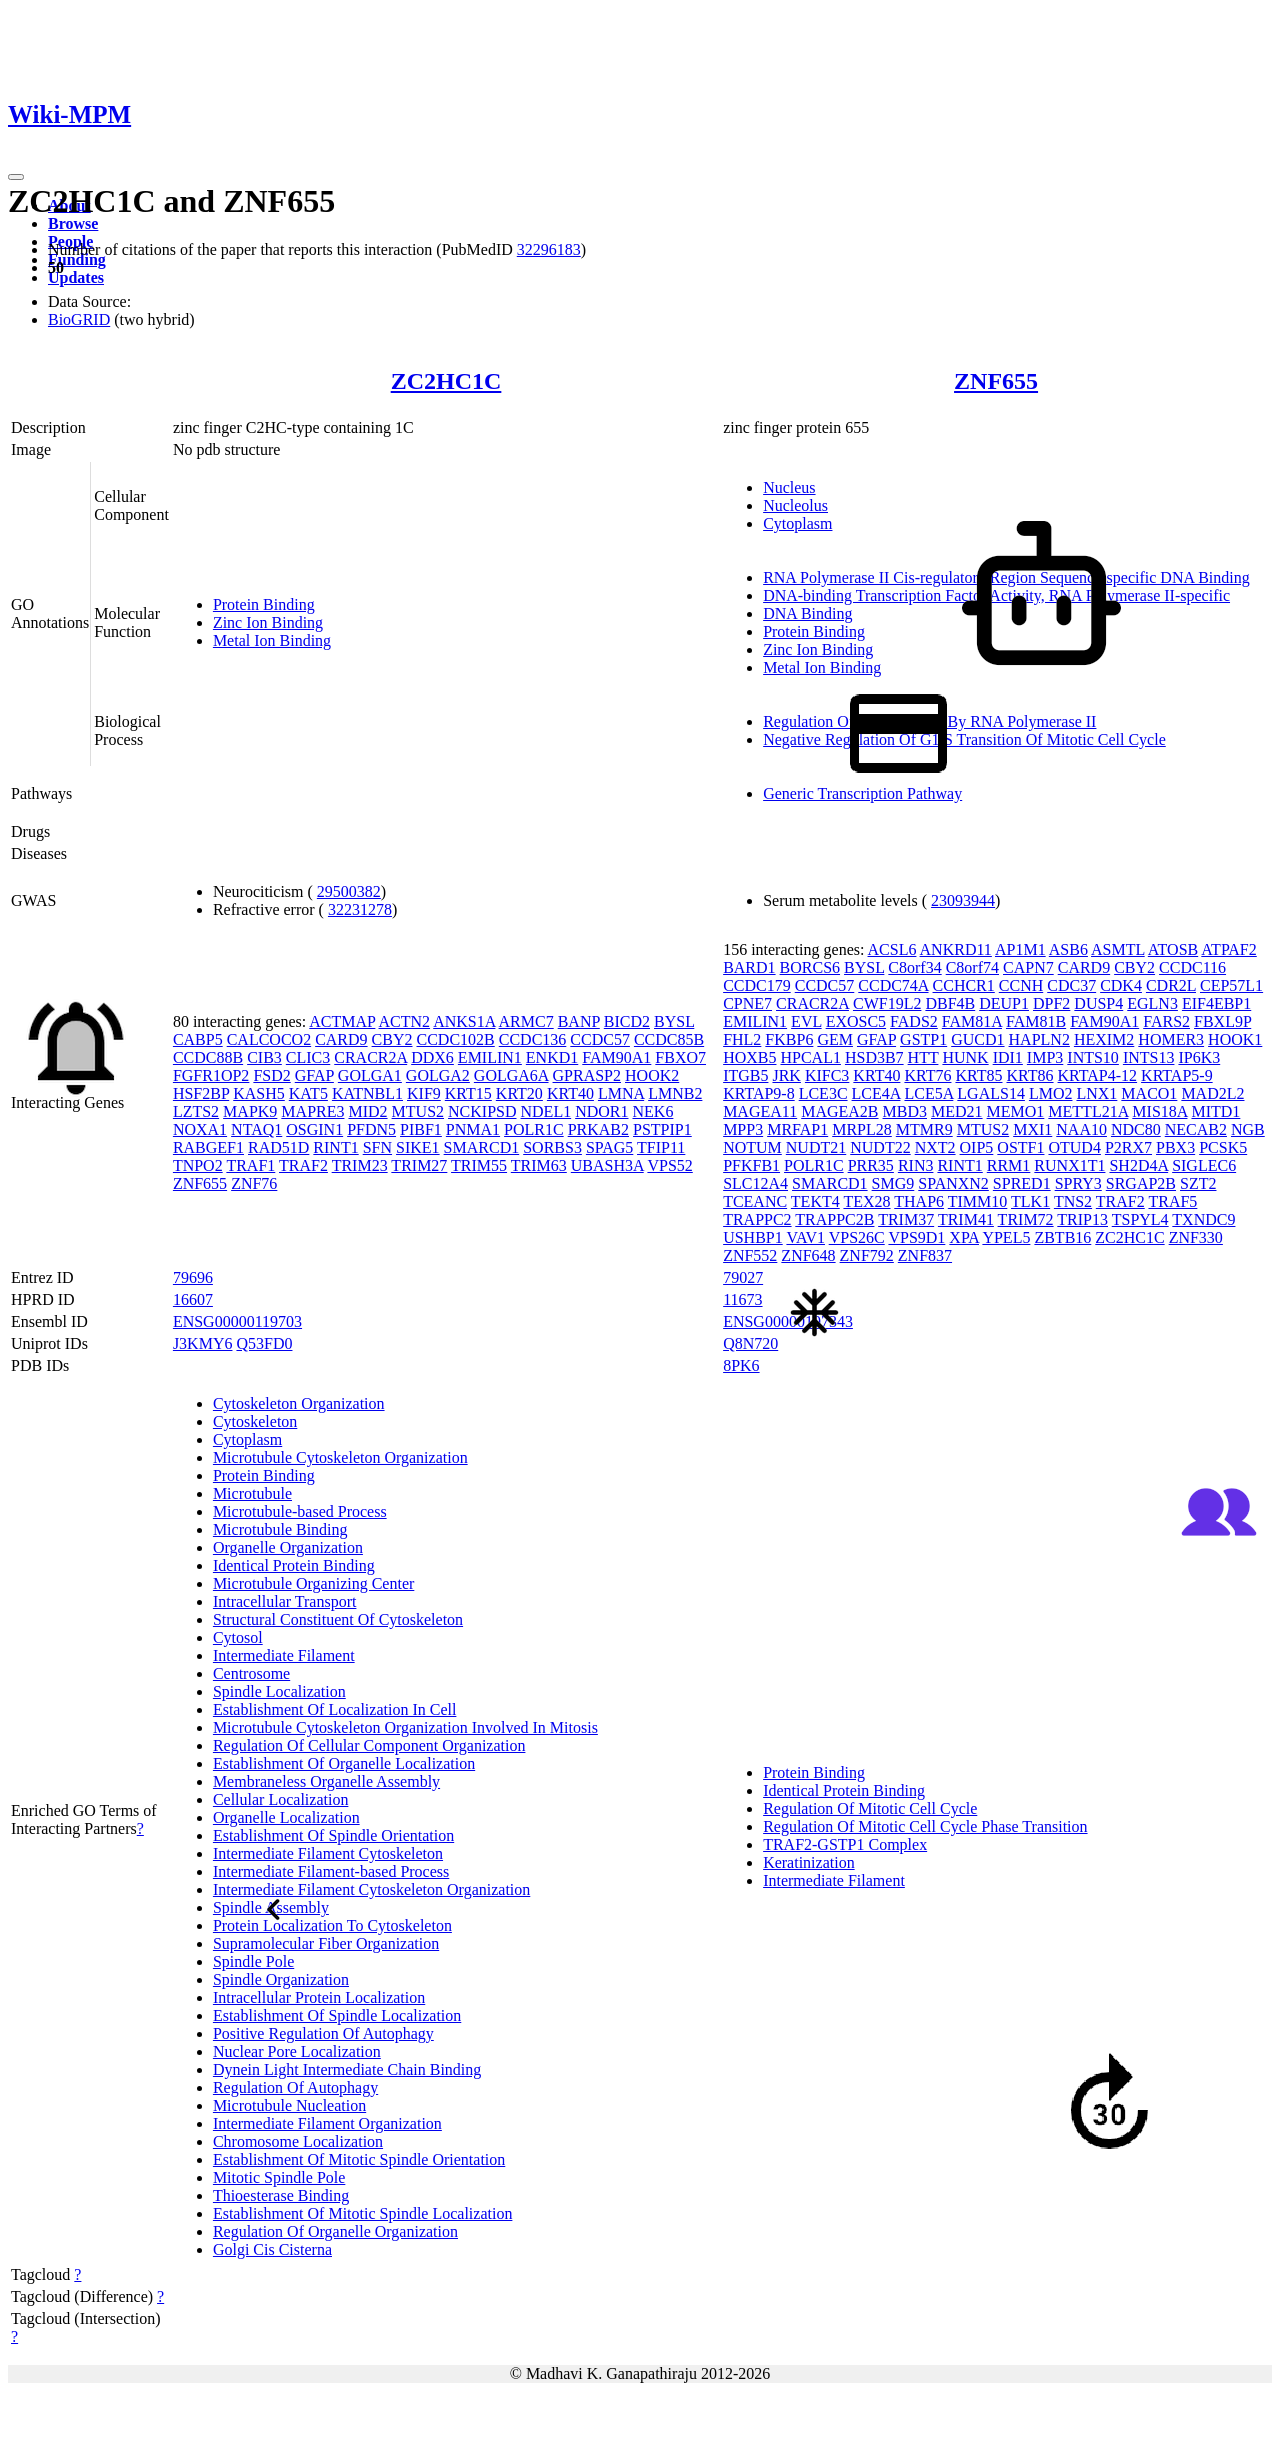  I want to click on view dependabot alerts and automated dependency updates, so click(1041, 600).